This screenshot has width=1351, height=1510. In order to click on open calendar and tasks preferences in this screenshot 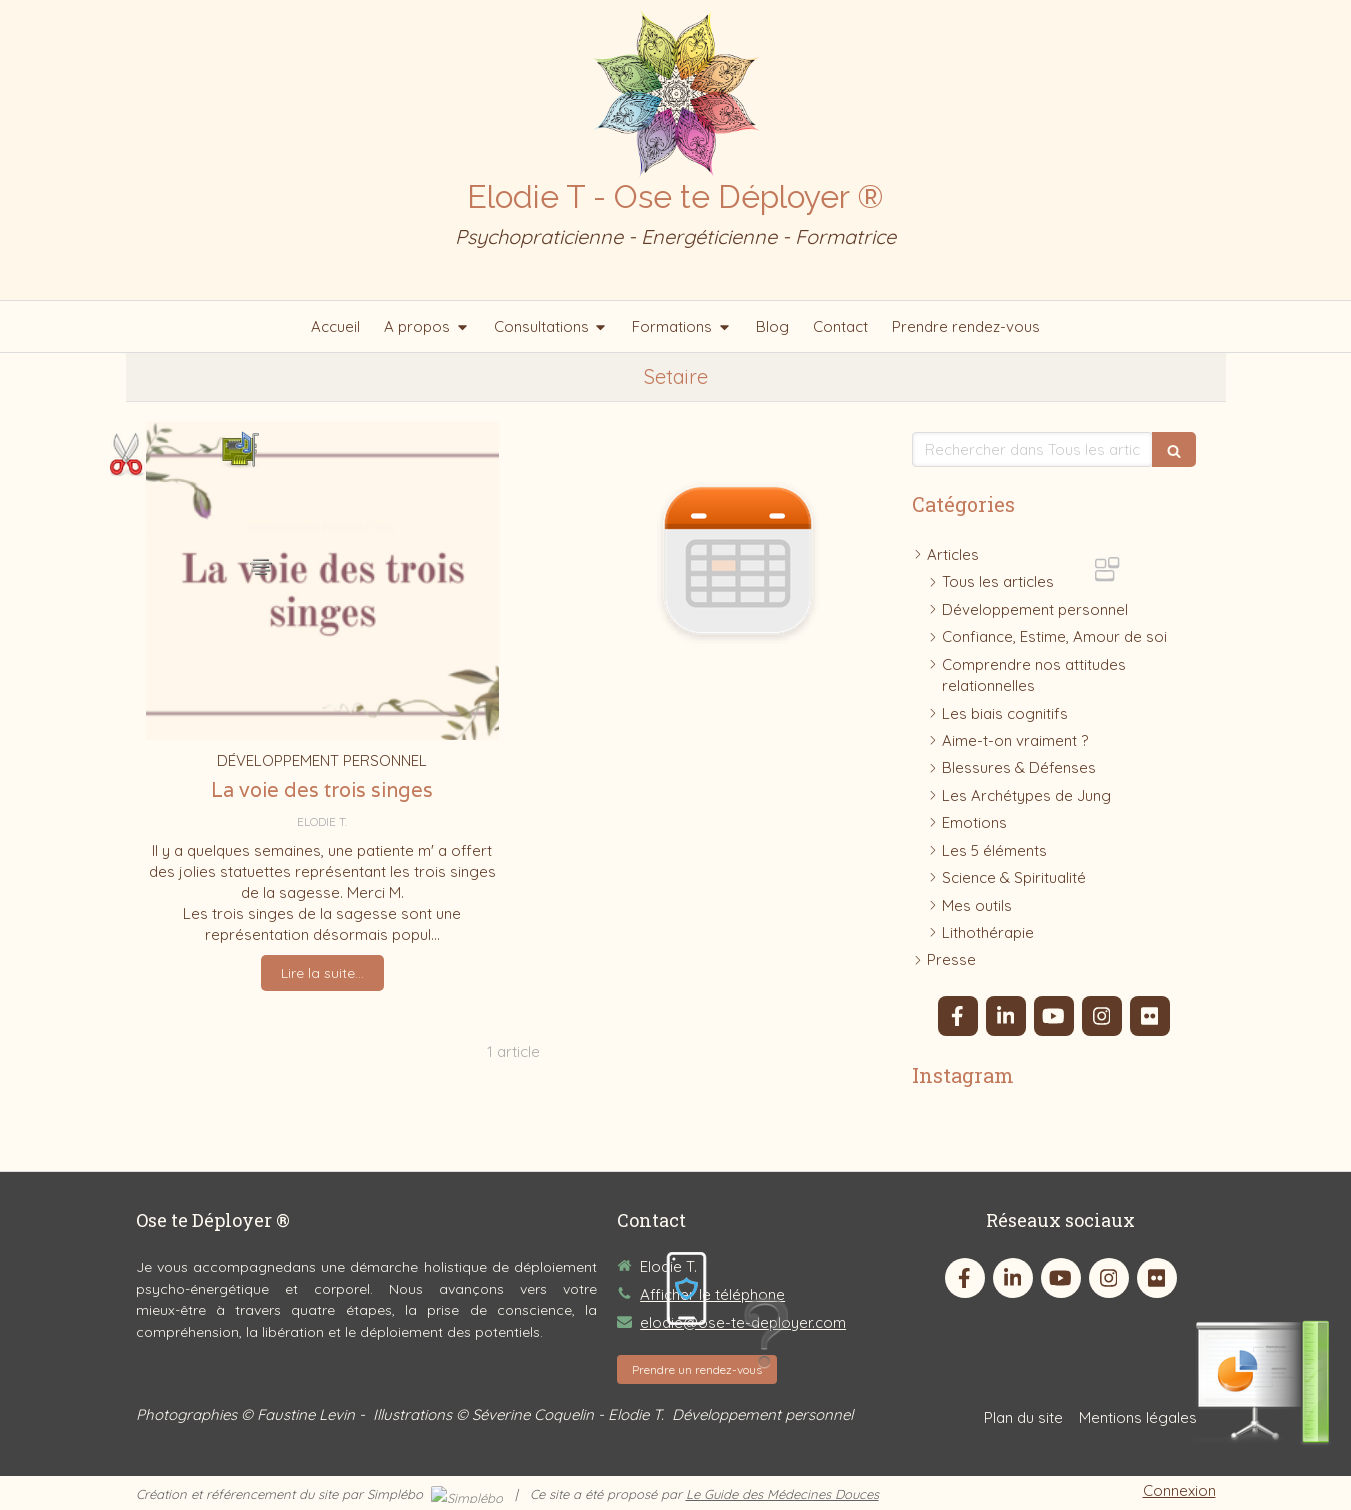, I will do `click(738, 563)`.